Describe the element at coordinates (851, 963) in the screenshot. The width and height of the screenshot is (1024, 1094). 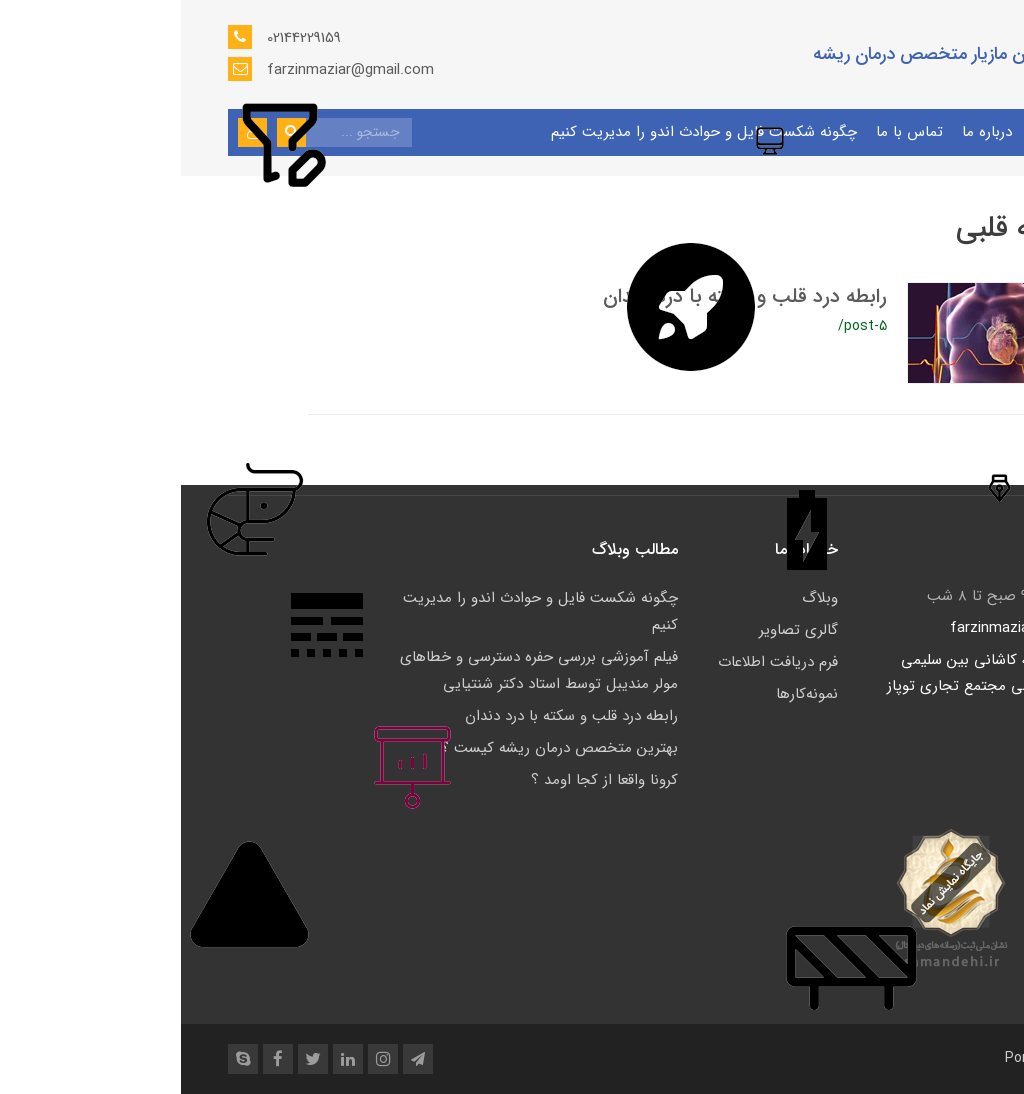
I see `indicates a blocked or restricted area` at that location.